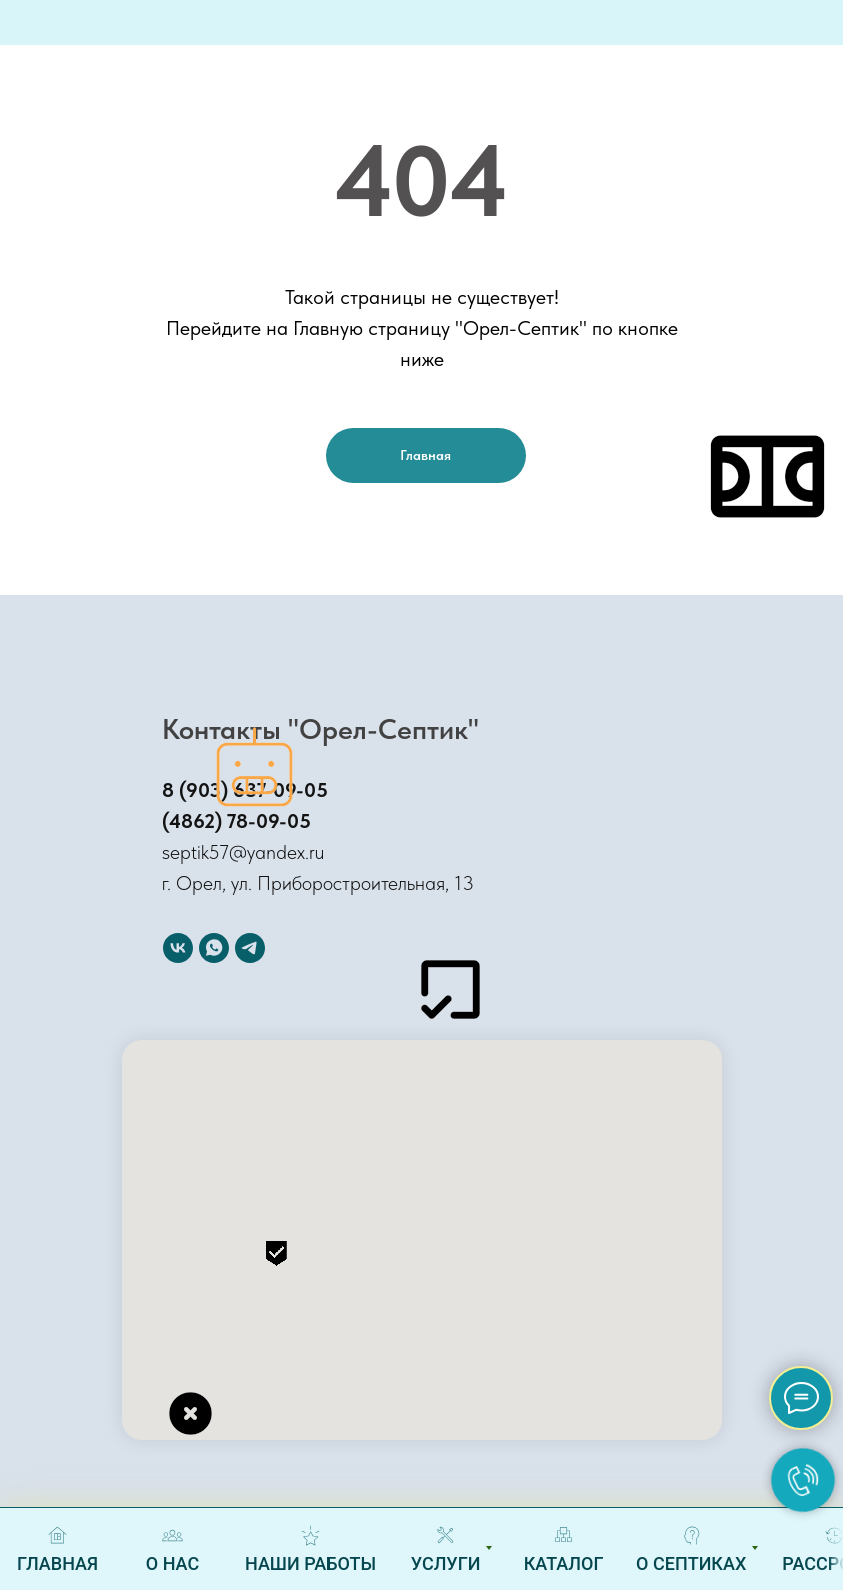 The image size is (843, 1590). Describe the element at coordinates (254, 771) in the screenshot. I see `access AI assistant or chatbot` at that location.